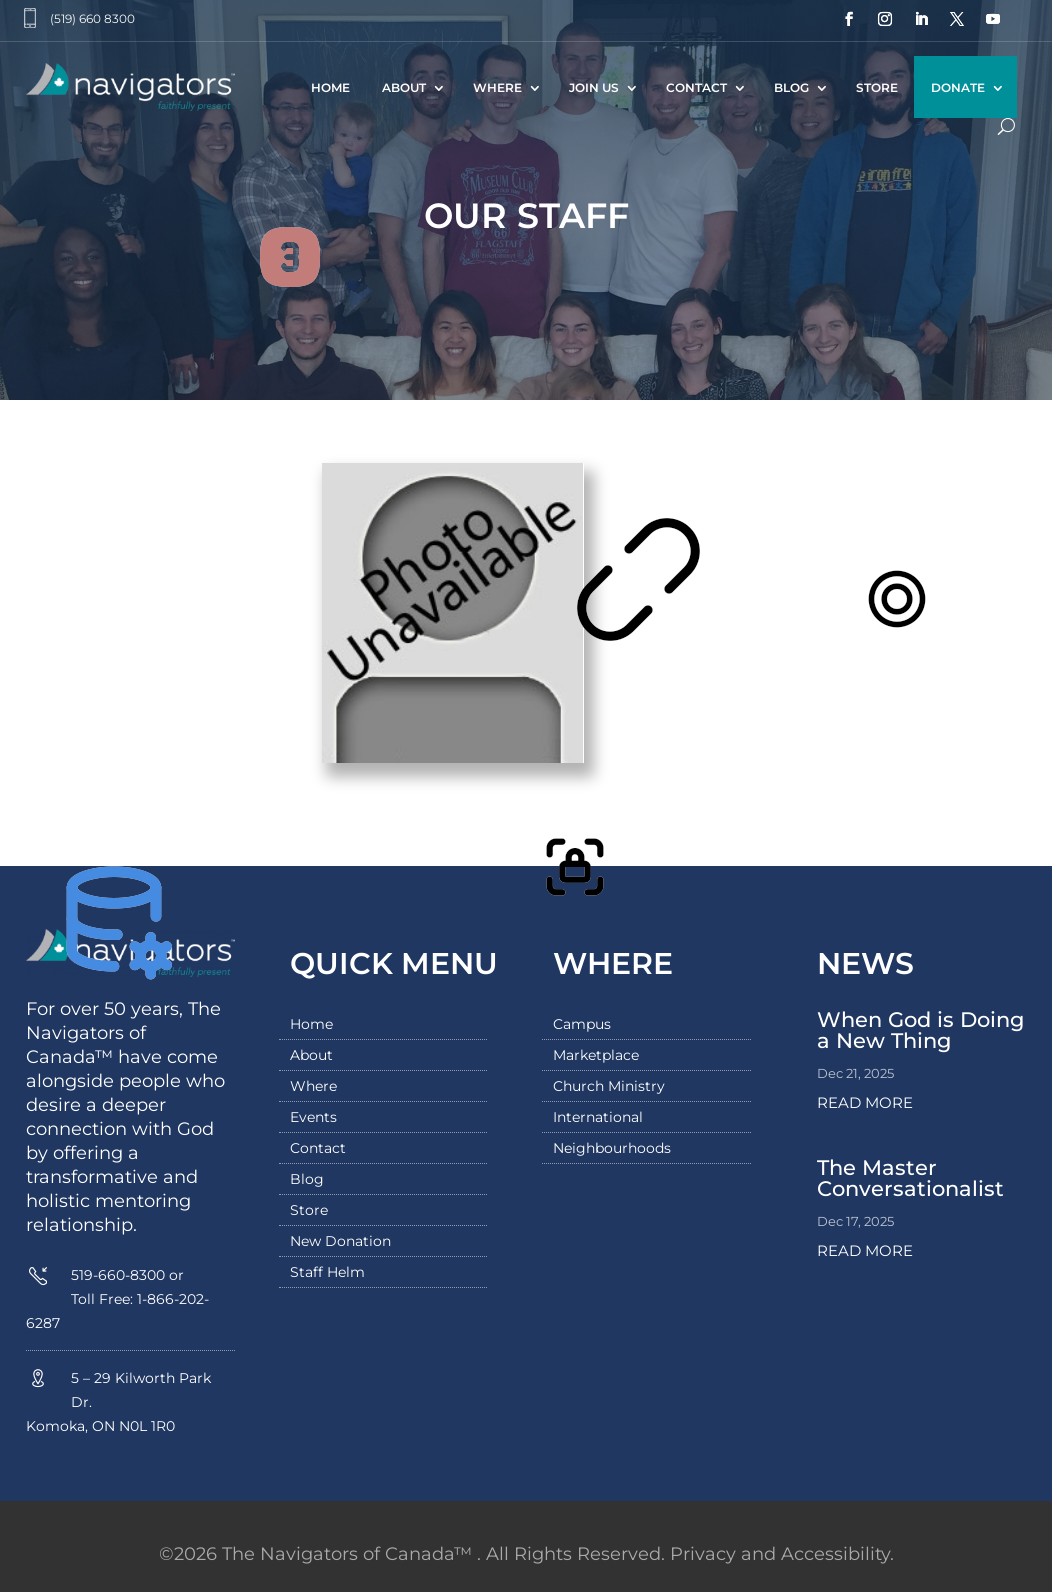 The image size is (1052, 1592). What do you see at coordinates (575, 867) in the screenshot?
I see `access secure or locked content` at bounding box center [575, 867].